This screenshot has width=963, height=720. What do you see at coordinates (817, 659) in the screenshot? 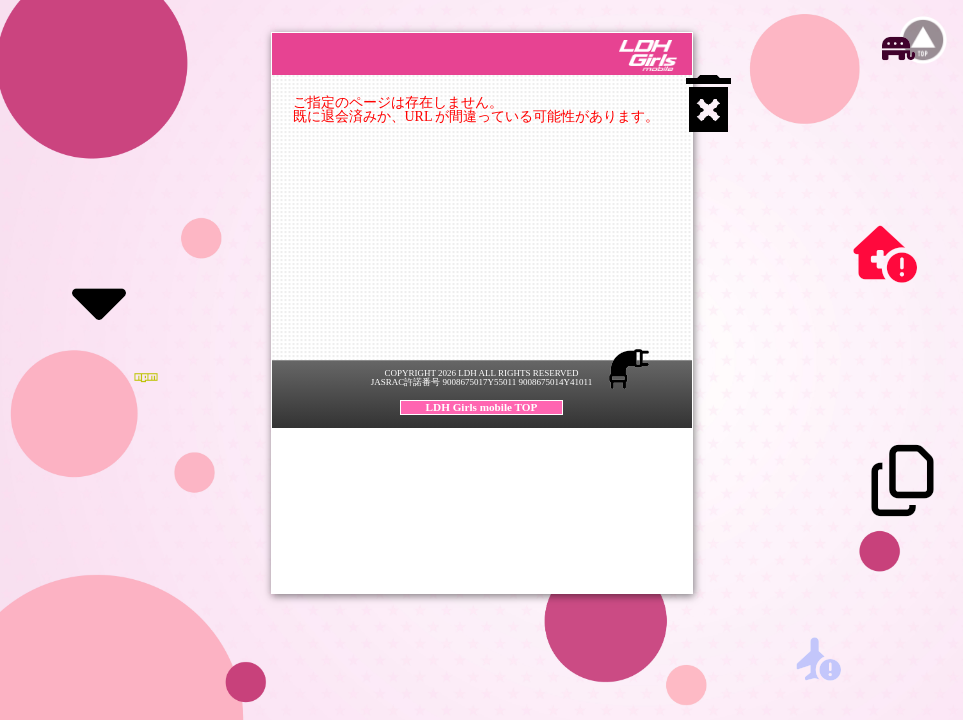
I see `flight alert or travel warning notification` at bounding box center [817, 659].